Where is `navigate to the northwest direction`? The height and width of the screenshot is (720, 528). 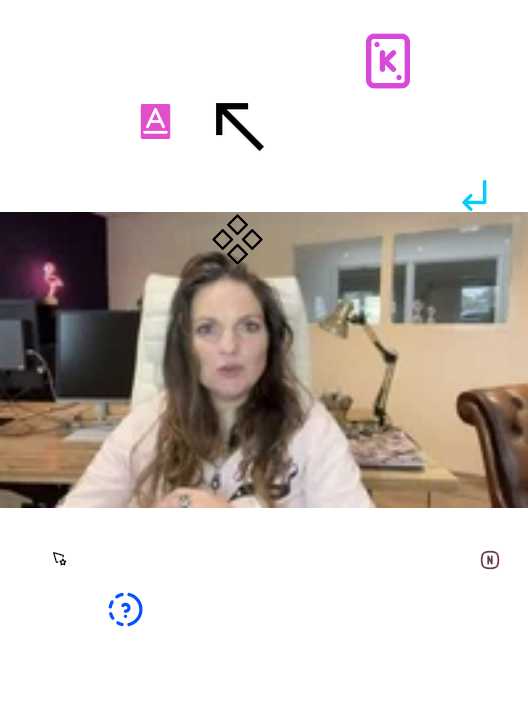
navigate to the northwest direction is located at coordinates (238, 125).